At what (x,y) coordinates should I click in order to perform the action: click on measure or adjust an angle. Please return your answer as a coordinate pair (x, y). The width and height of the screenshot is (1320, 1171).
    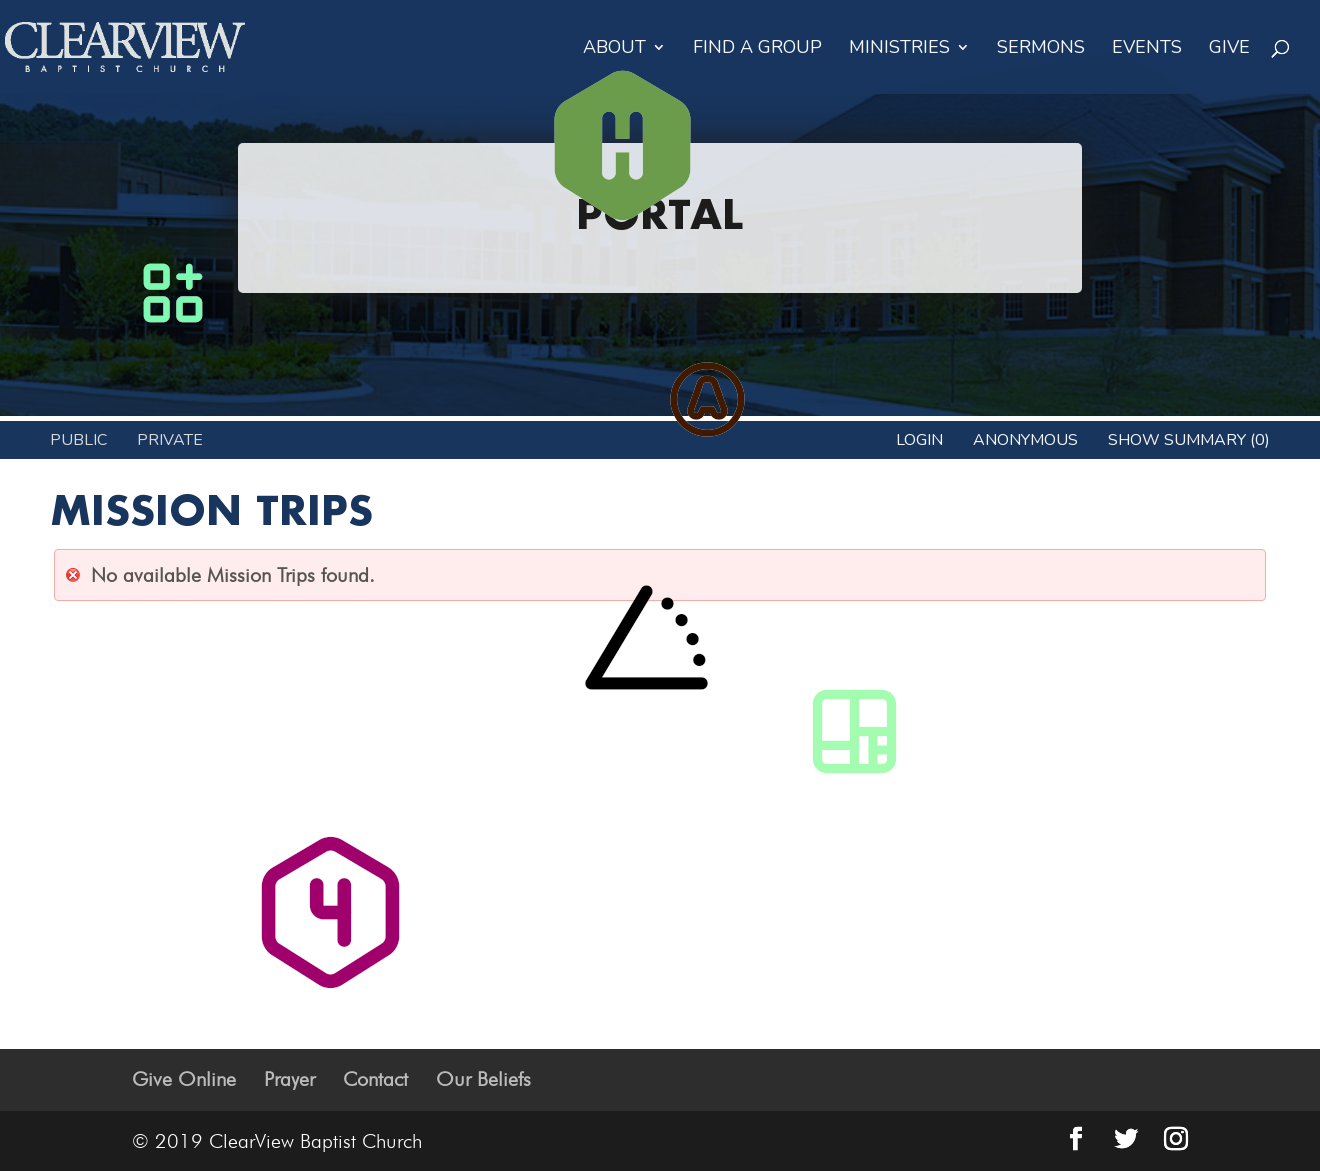
    Looking at the image, I should click on (646, 640).